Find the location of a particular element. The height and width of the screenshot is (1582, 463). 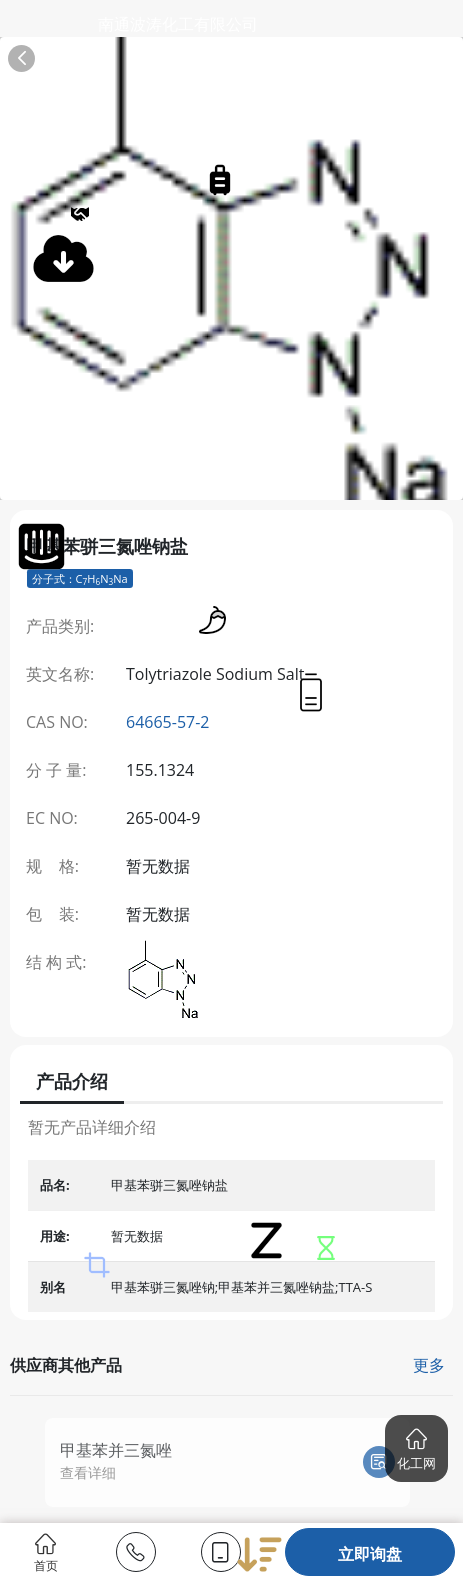

access travel or trip planning features is located at coordinates (220, 180).